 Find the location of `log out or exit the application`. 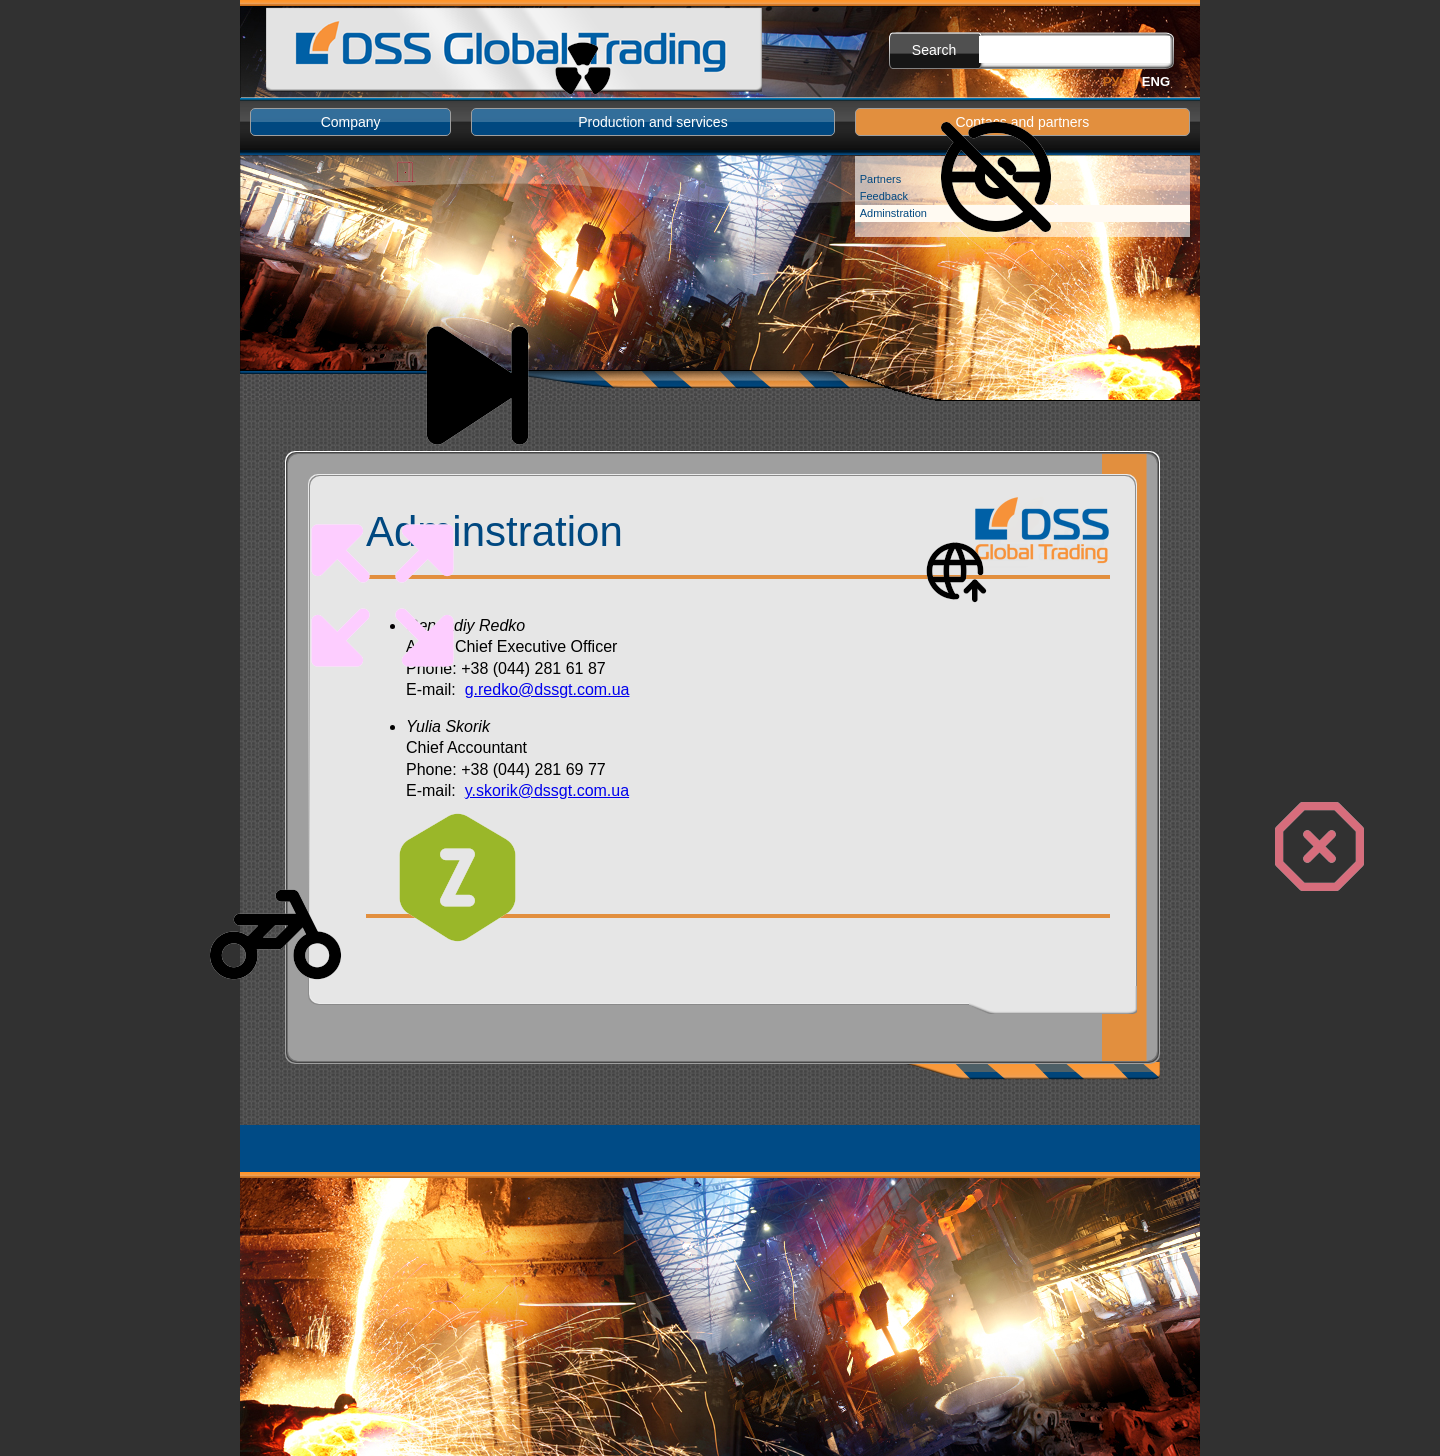

log out or exit the application is located at coordinates (405, 172).